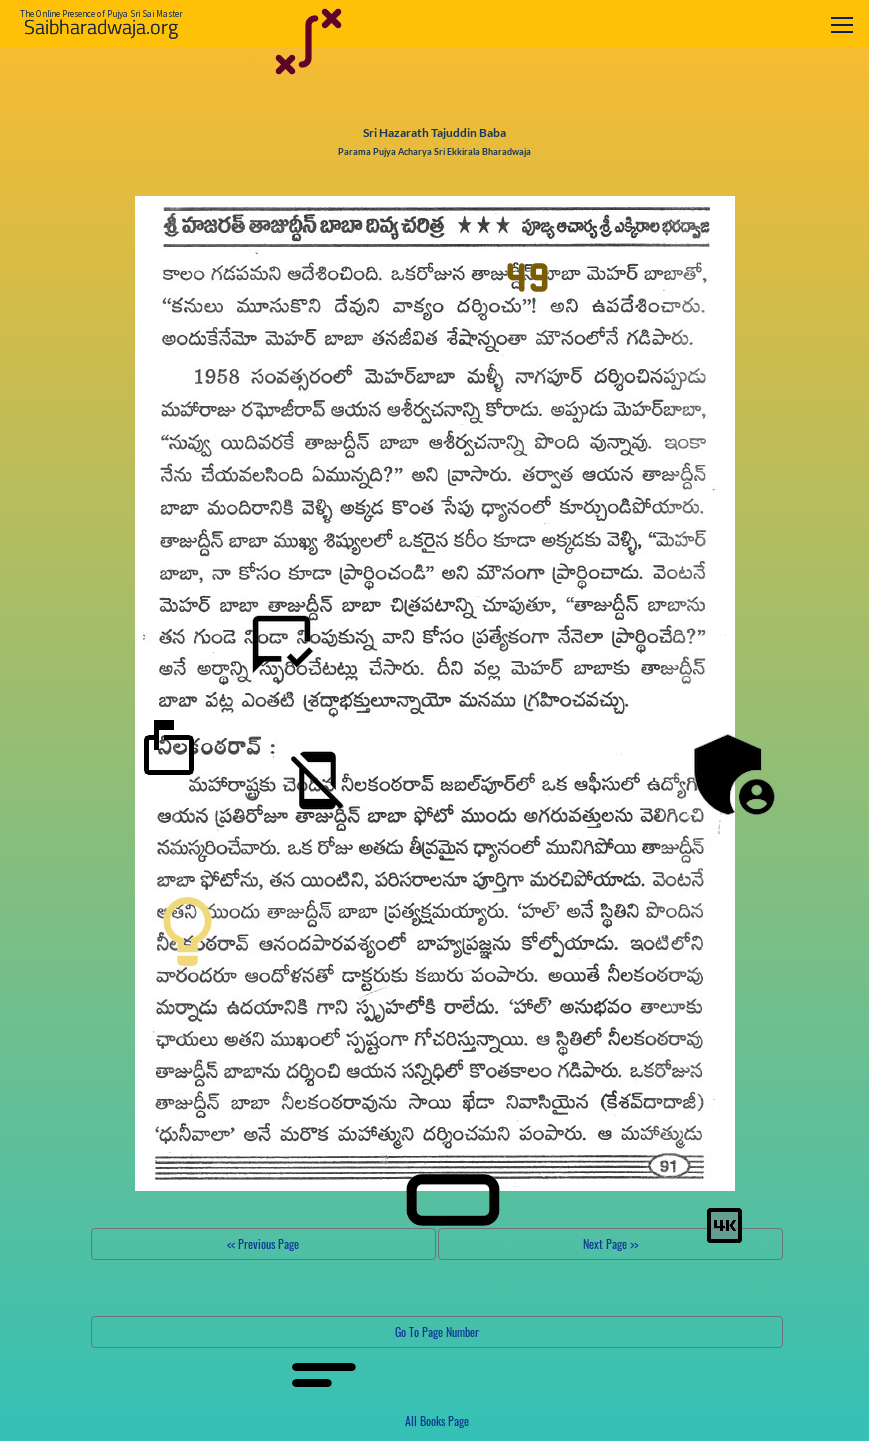 This screenshot has width=869, height=1441. I want to click on indicates a short text input field, so click(324, 1375).